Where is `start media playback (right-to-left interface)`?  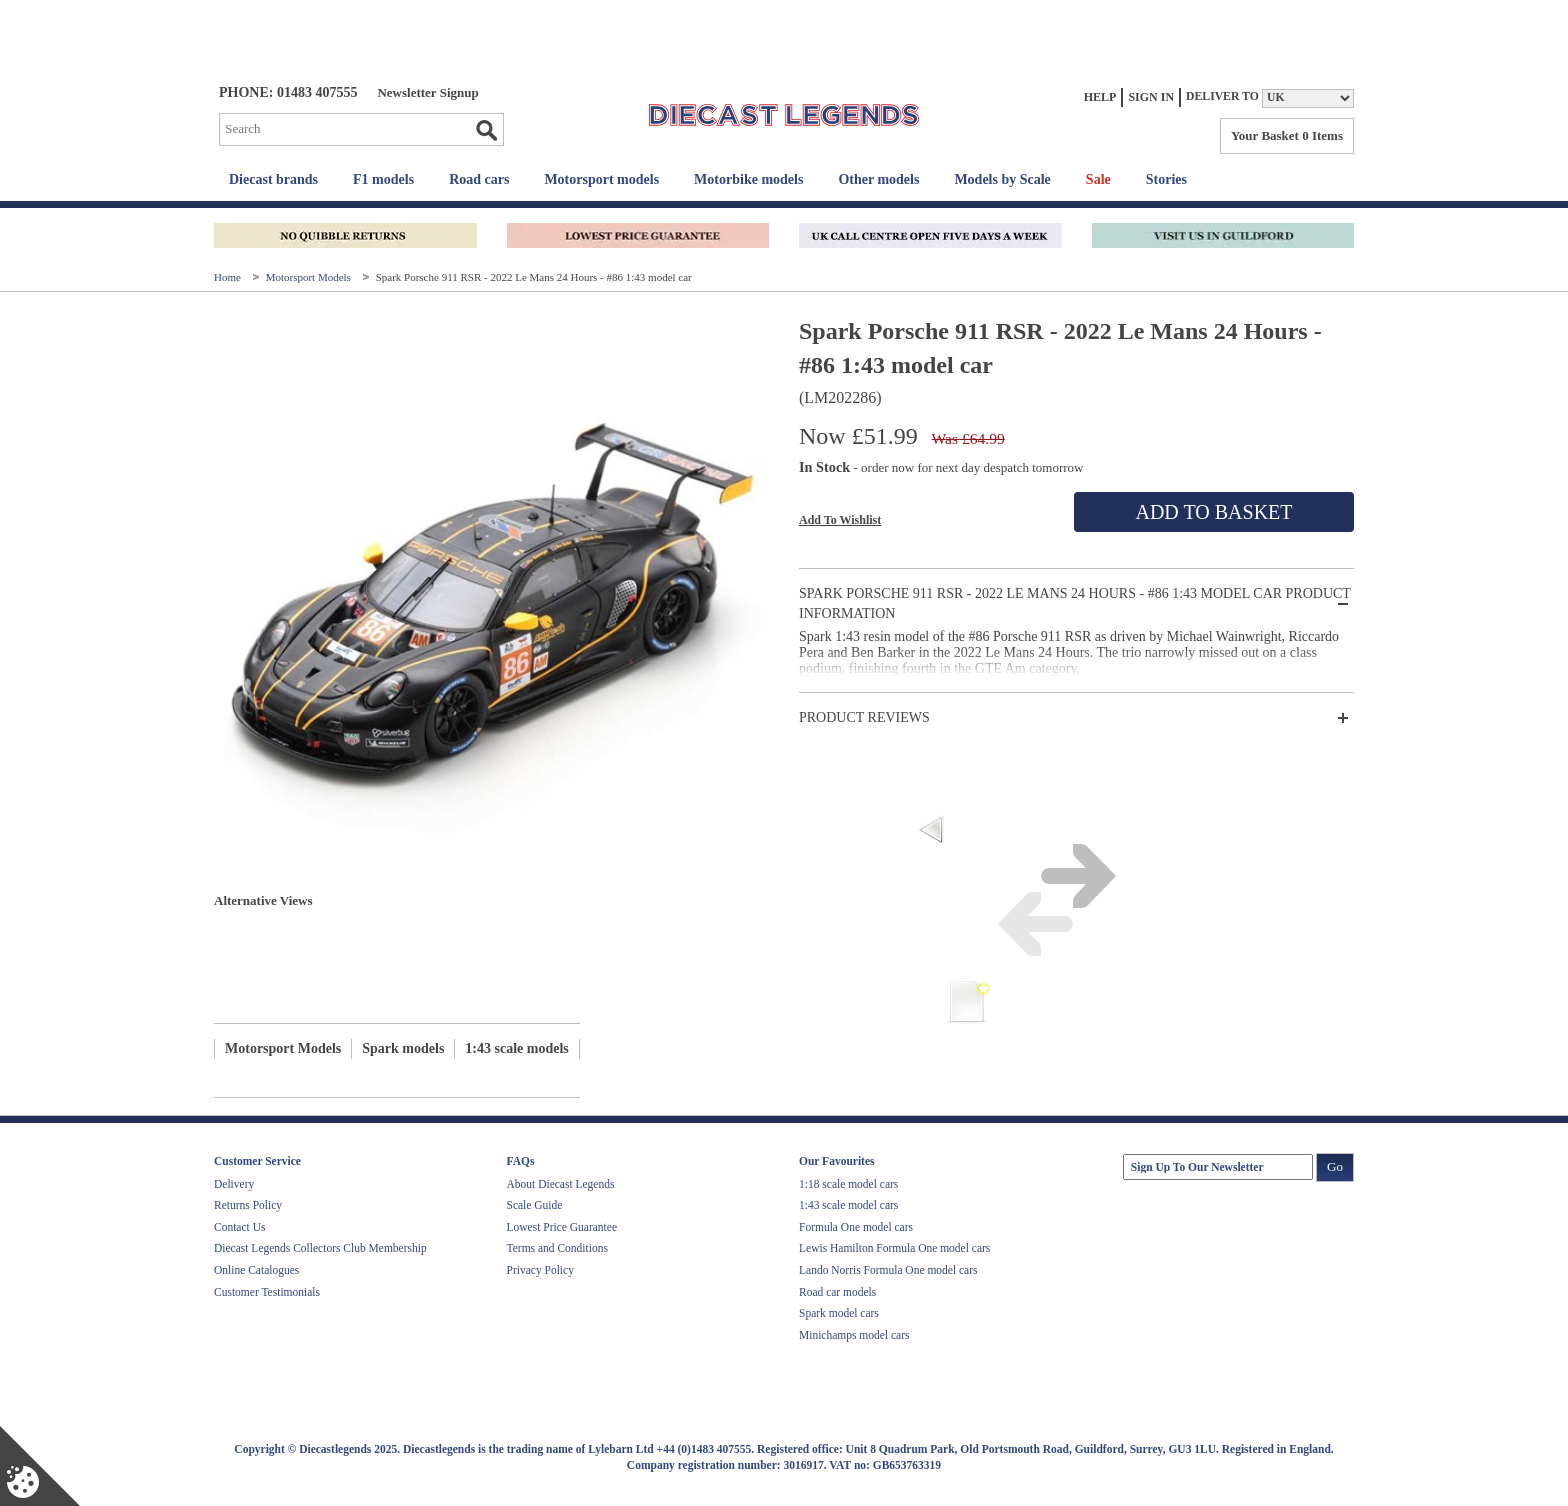
start media playback (right-to-left interface) is located at coordinates (931, 830).